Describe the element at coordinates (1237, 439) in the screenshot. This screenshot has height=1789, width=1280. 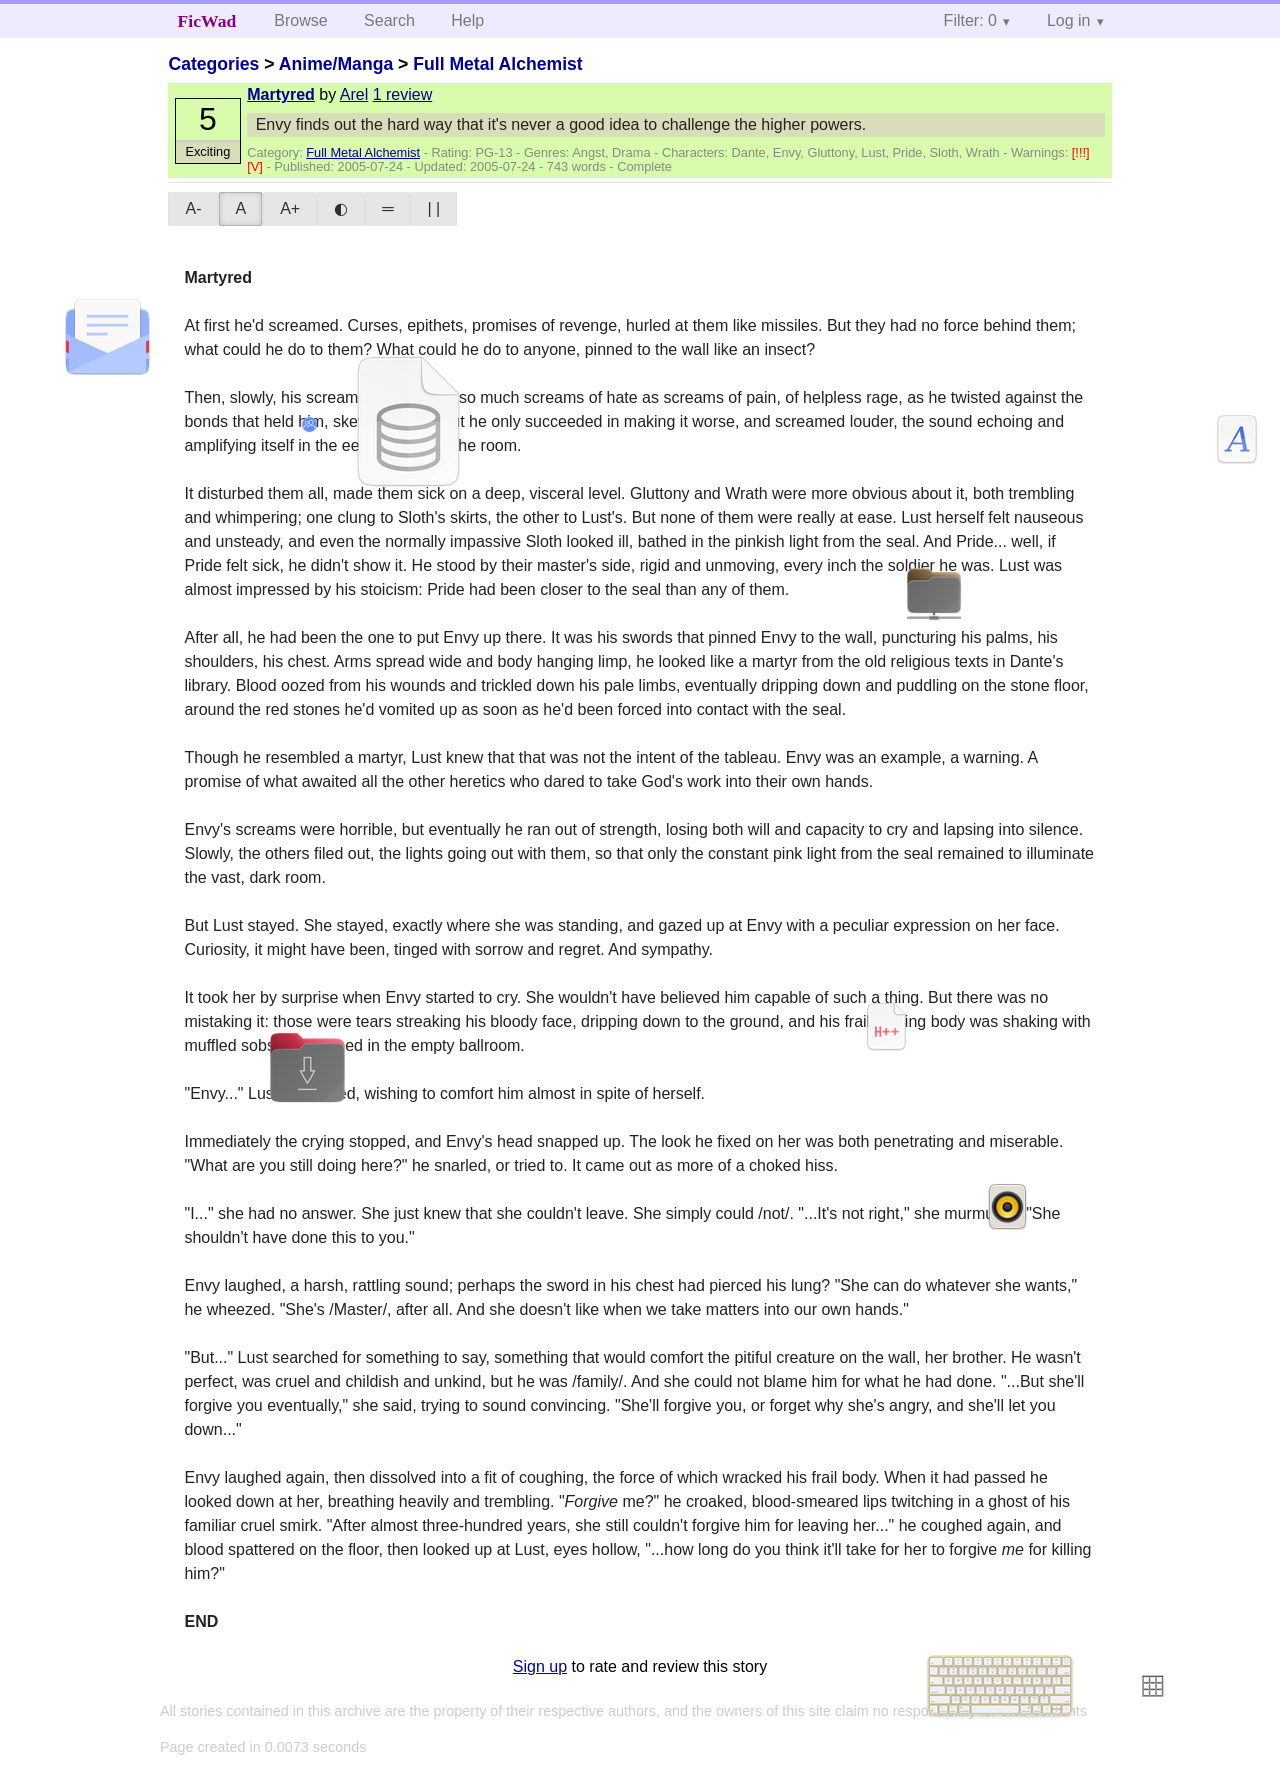
I see `a font file type indicator` at that location.